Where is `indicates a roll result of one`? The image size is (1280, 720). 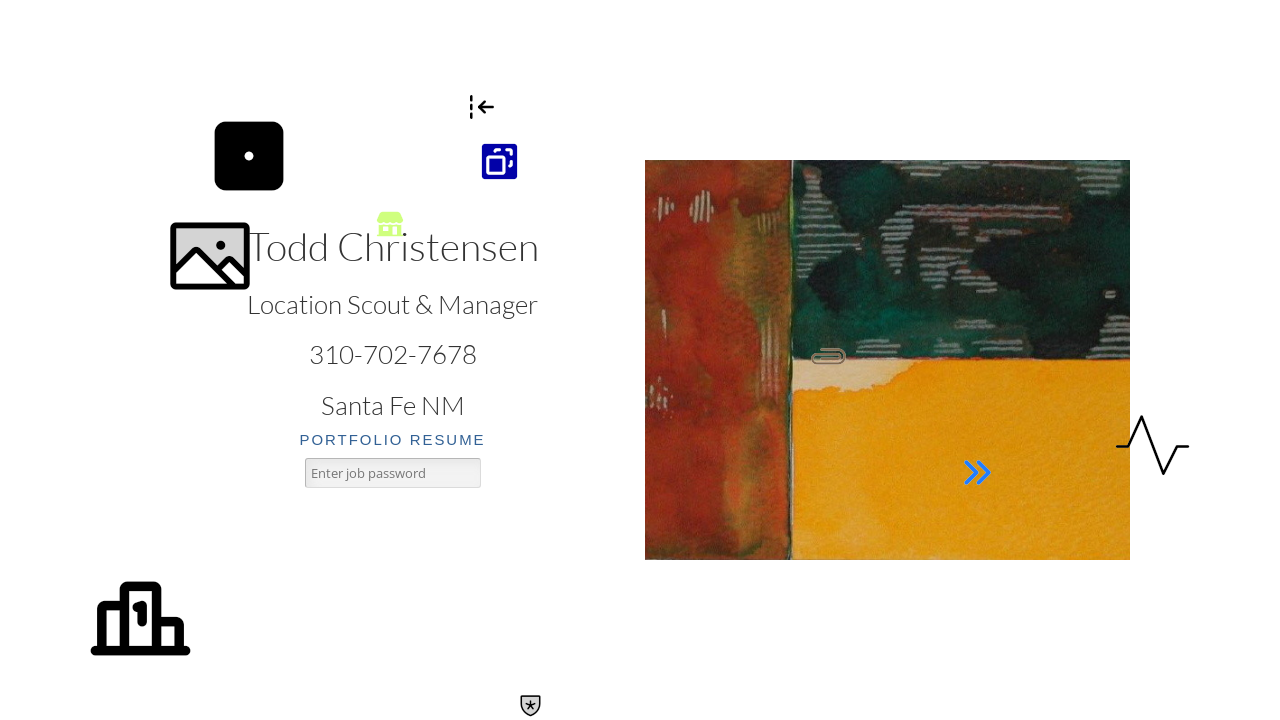 indicates a roll result of one is located at coordinates (249, 156).